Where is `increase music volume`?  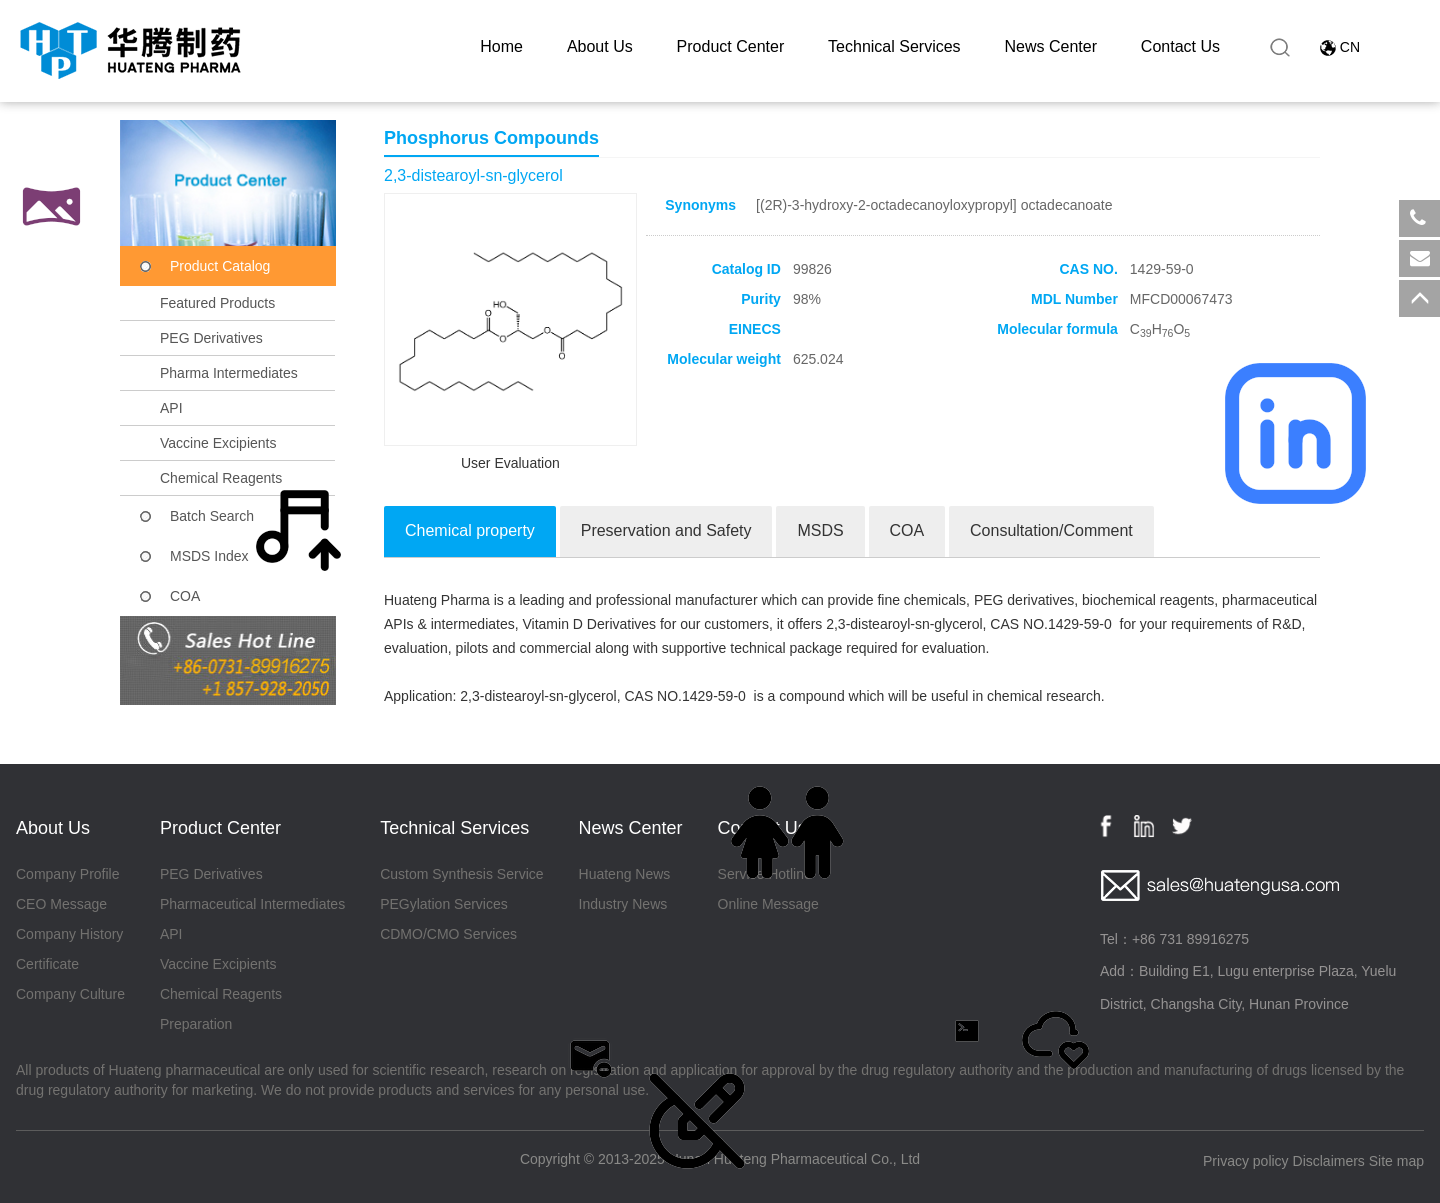 increase music volume is located at coordinates (296, 526).